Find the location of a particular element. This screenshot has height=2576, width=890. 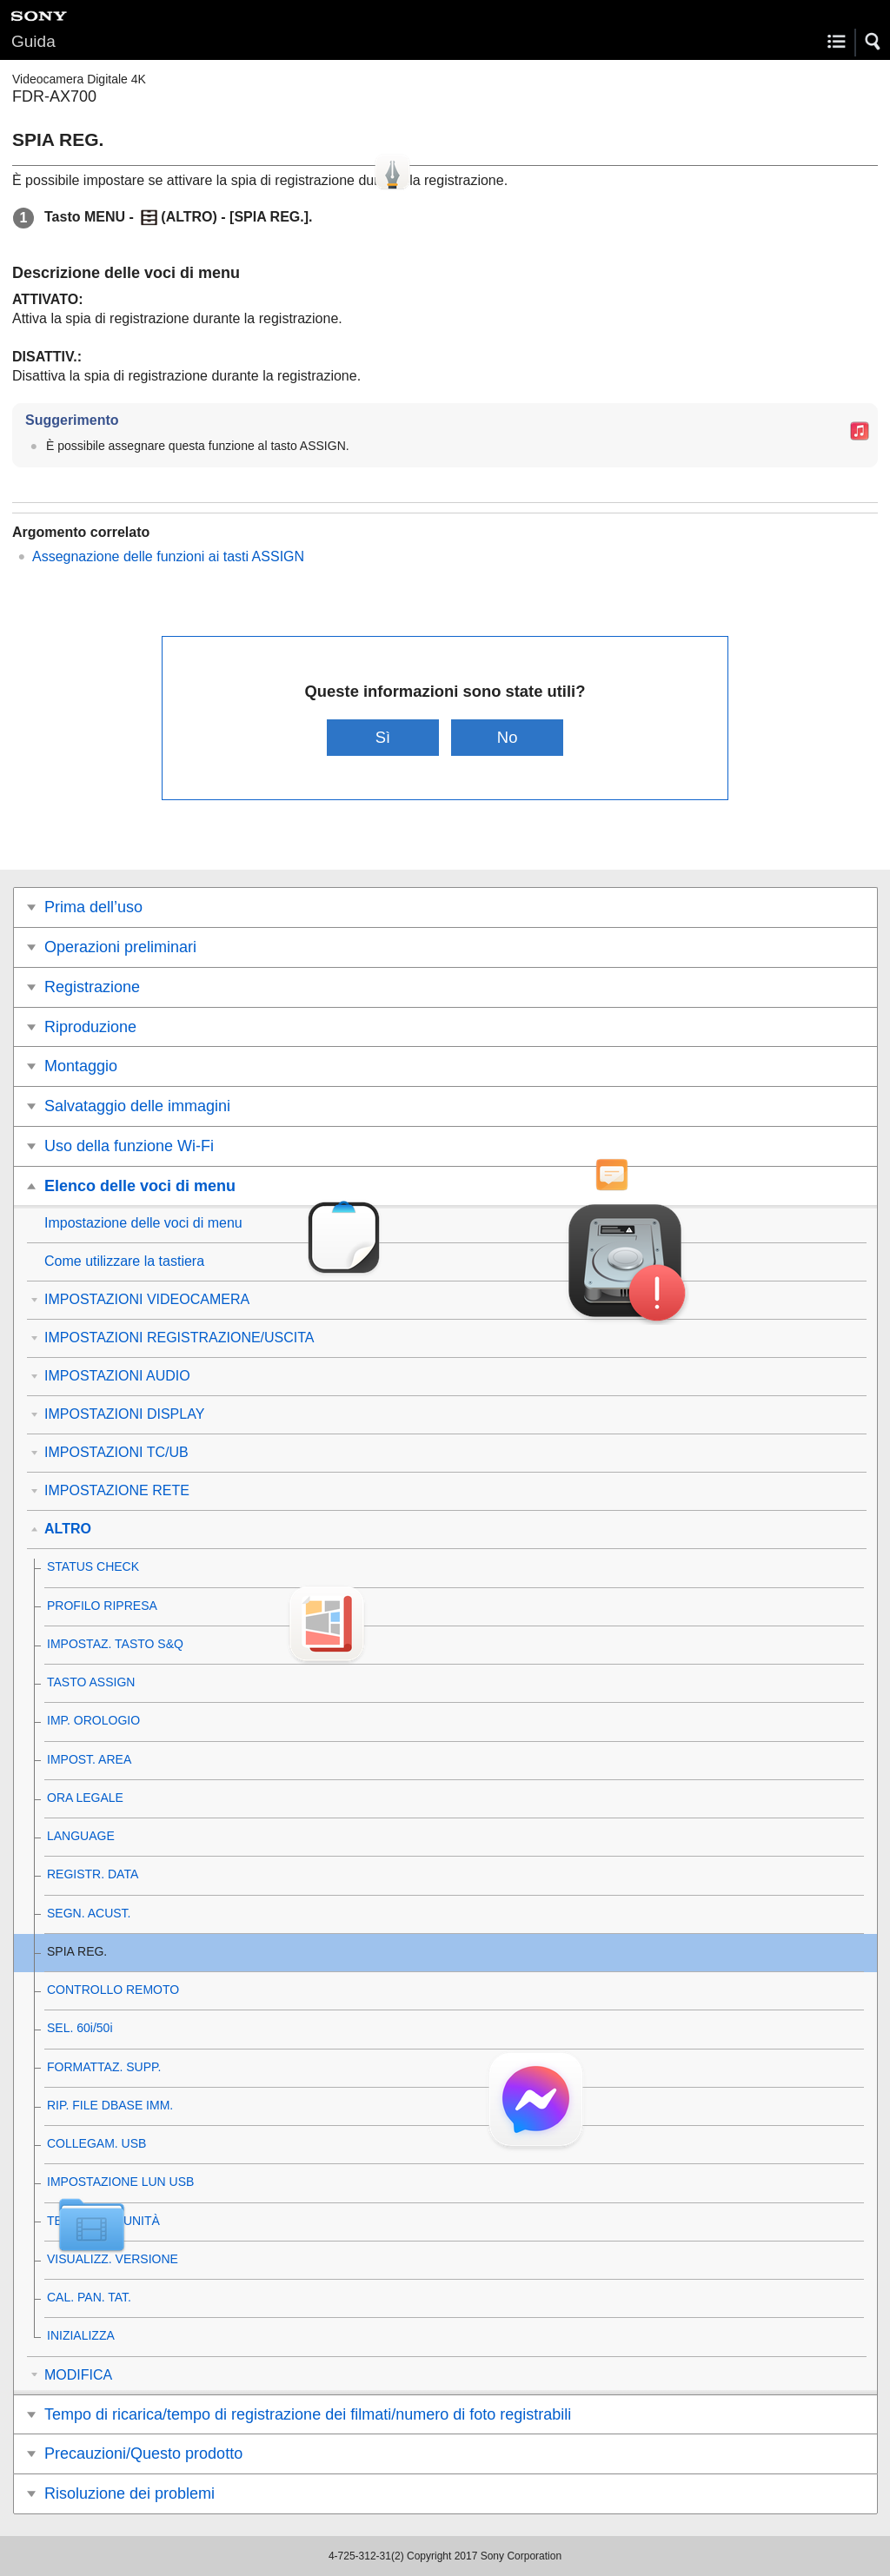

open caprine, a third-party facebook messenger client is located at coordinates (535, 2099).